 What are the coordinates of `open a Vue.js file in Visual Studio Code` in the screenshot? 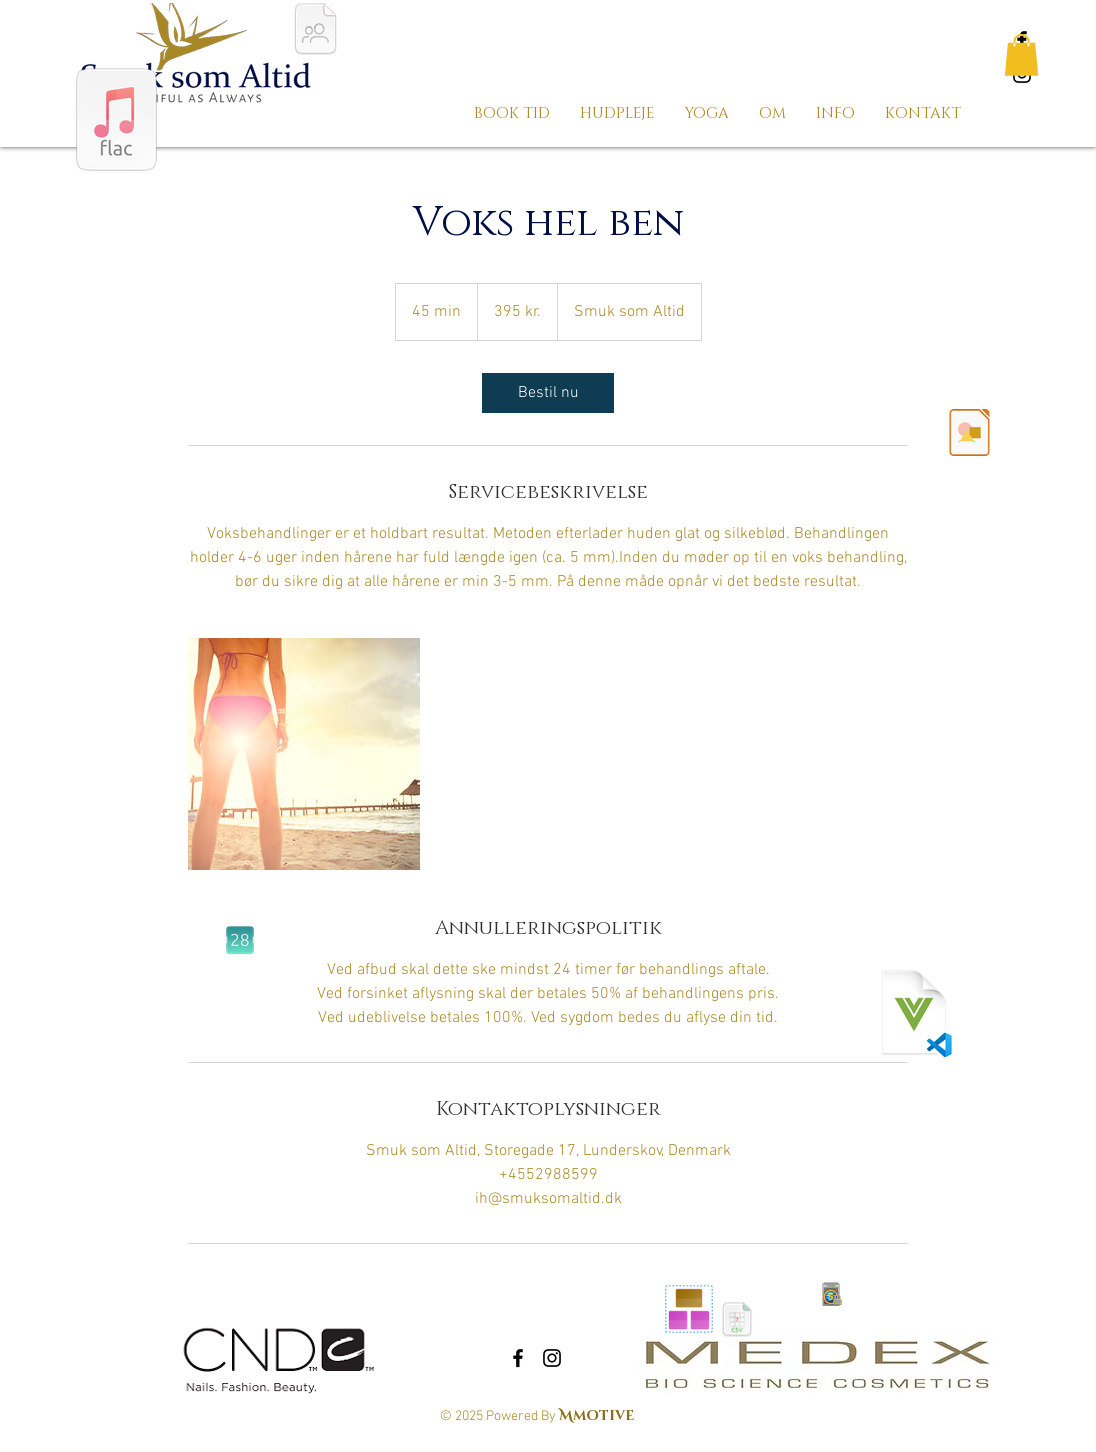 It's located at (914, 1014).